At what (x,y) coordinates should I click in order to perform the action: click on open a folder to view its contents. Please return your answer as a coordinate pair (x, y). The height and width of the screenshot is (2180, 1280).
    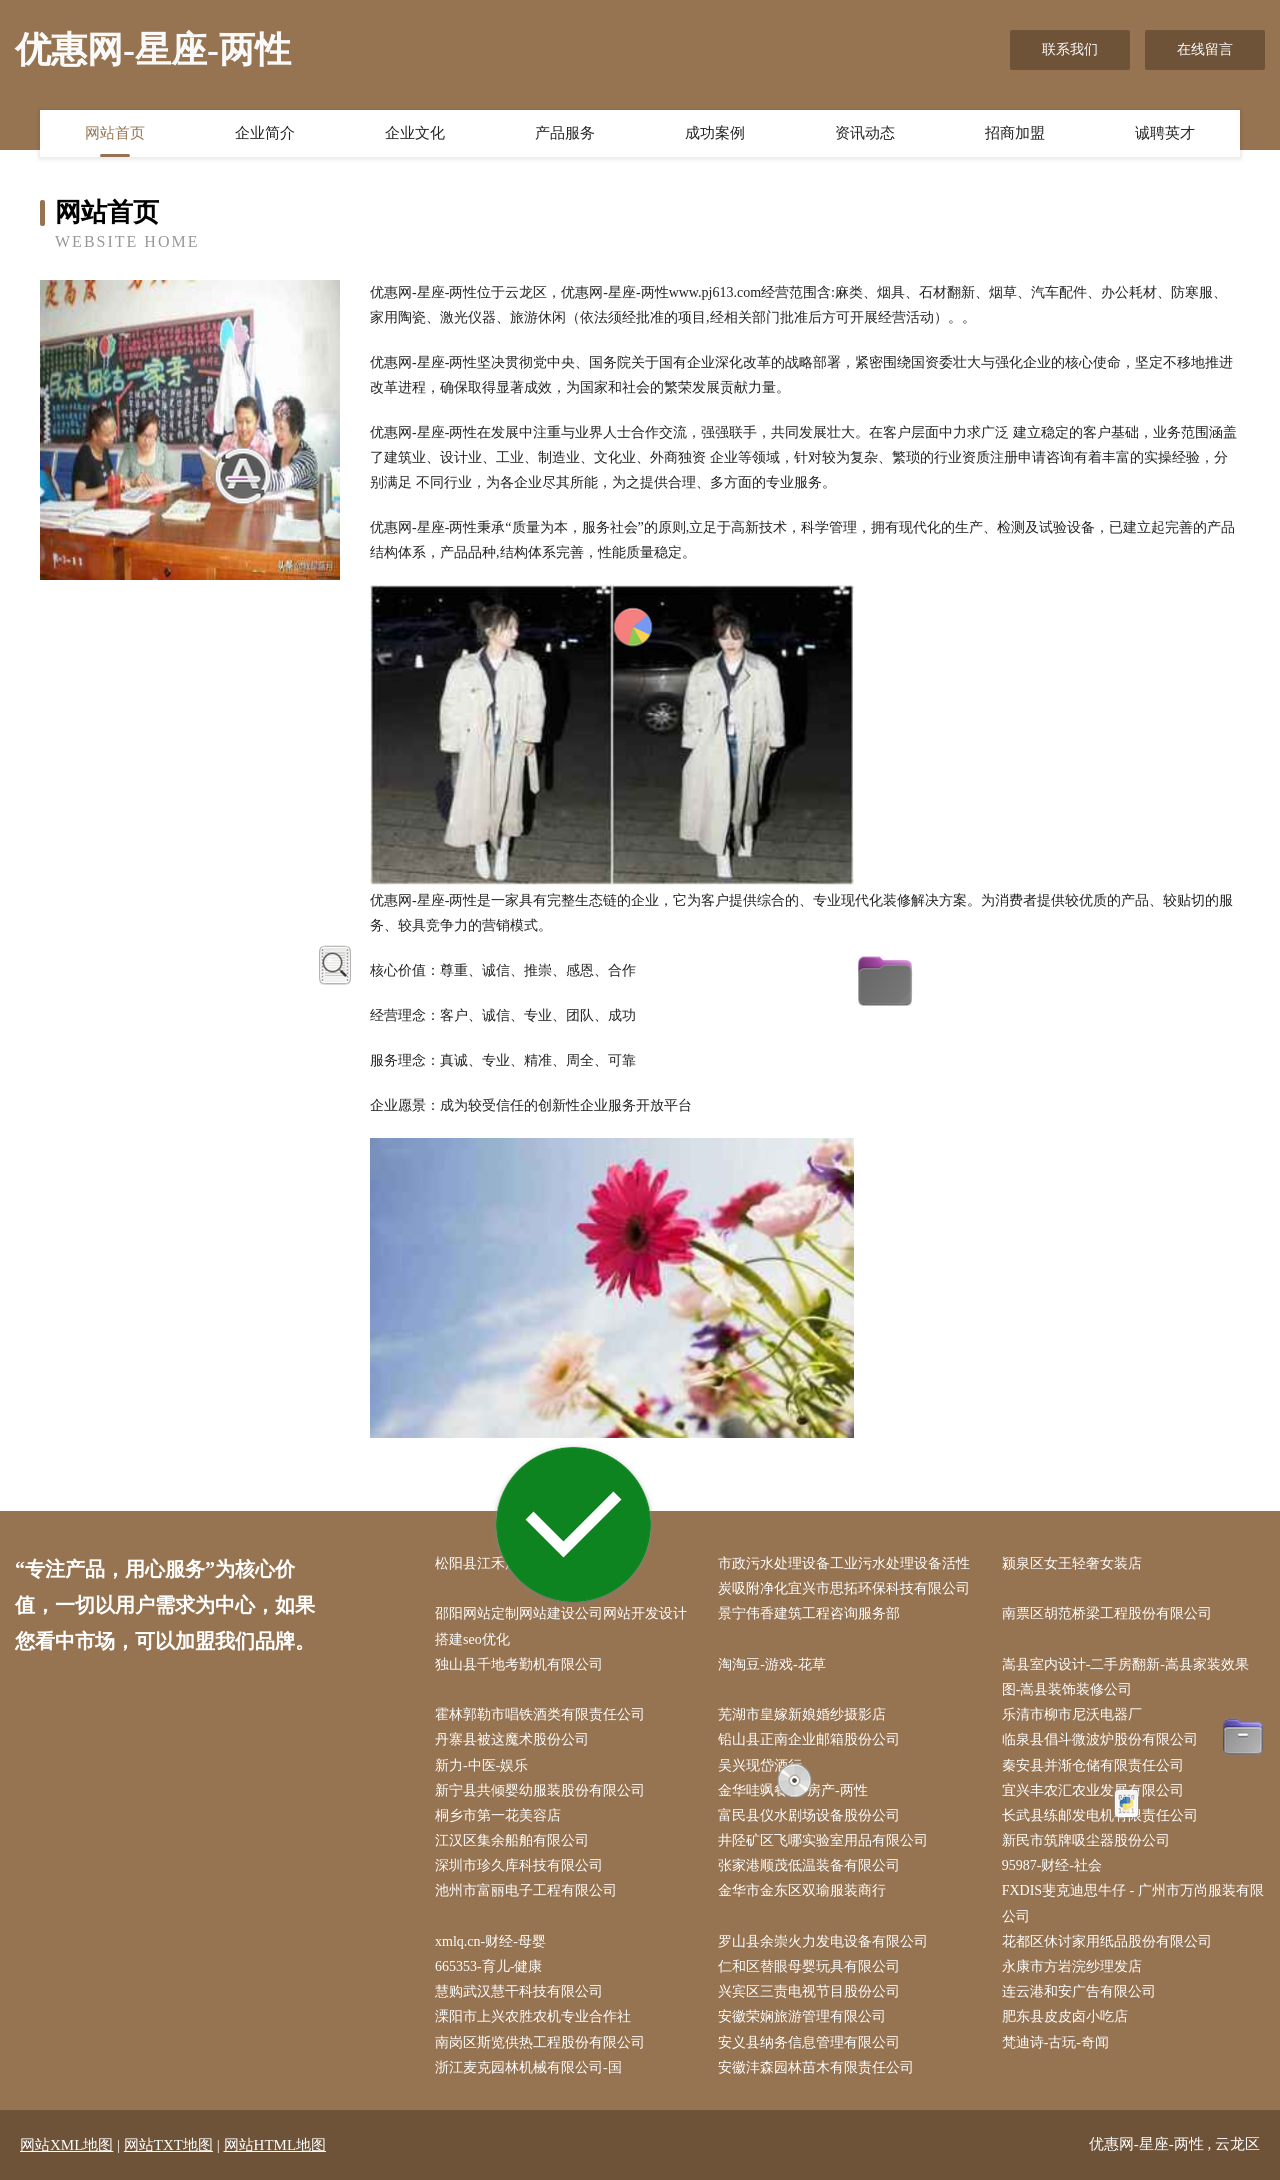
    Looking at the image, I should click on (885, 981).